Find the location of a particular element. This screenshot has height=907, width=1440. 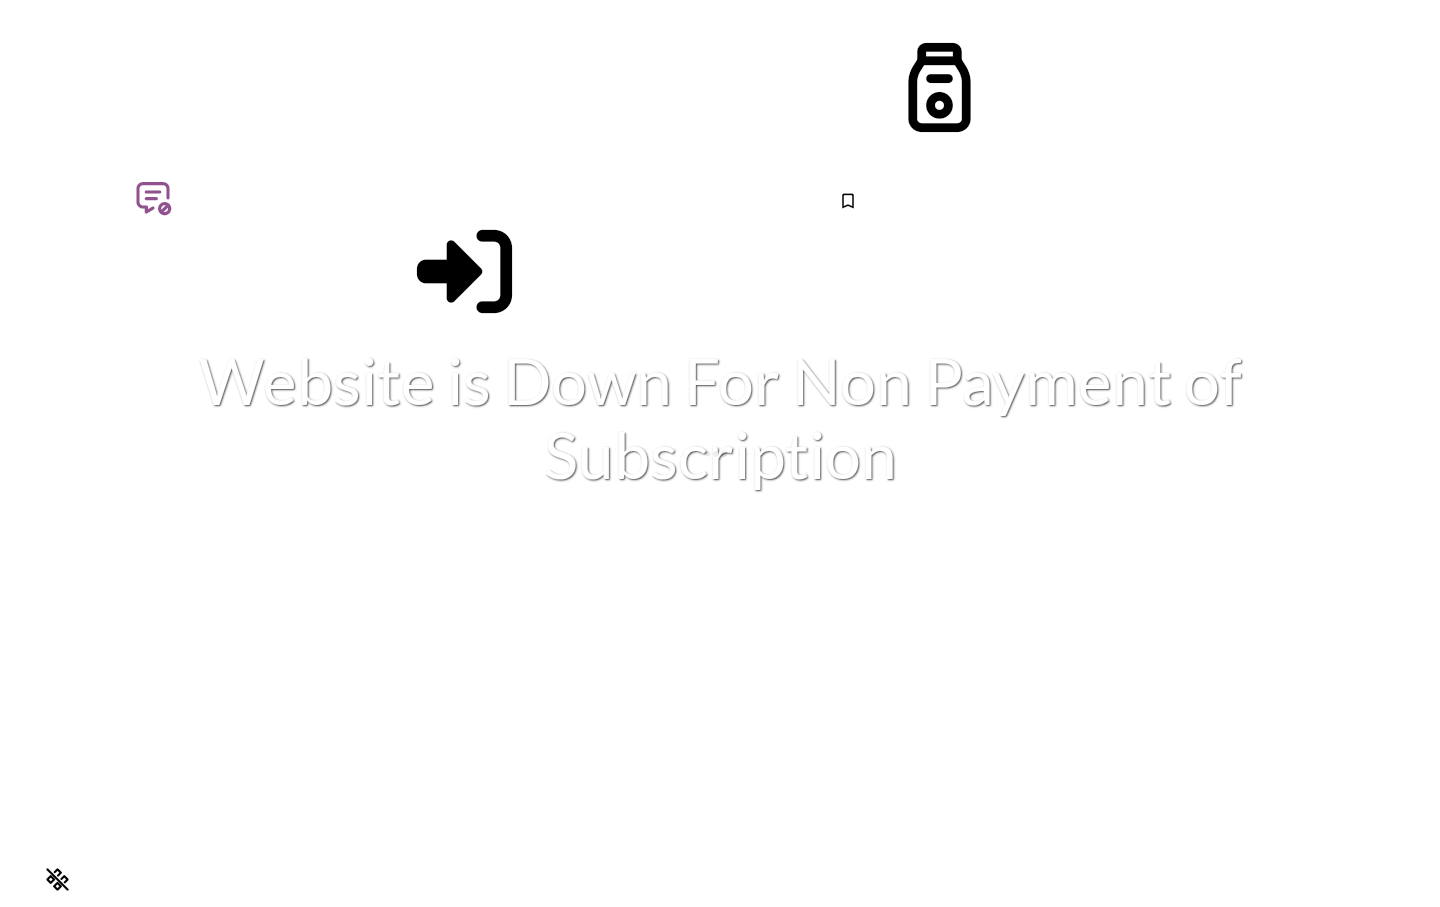

view dairy or milk products is located at coordinates (939, 87).